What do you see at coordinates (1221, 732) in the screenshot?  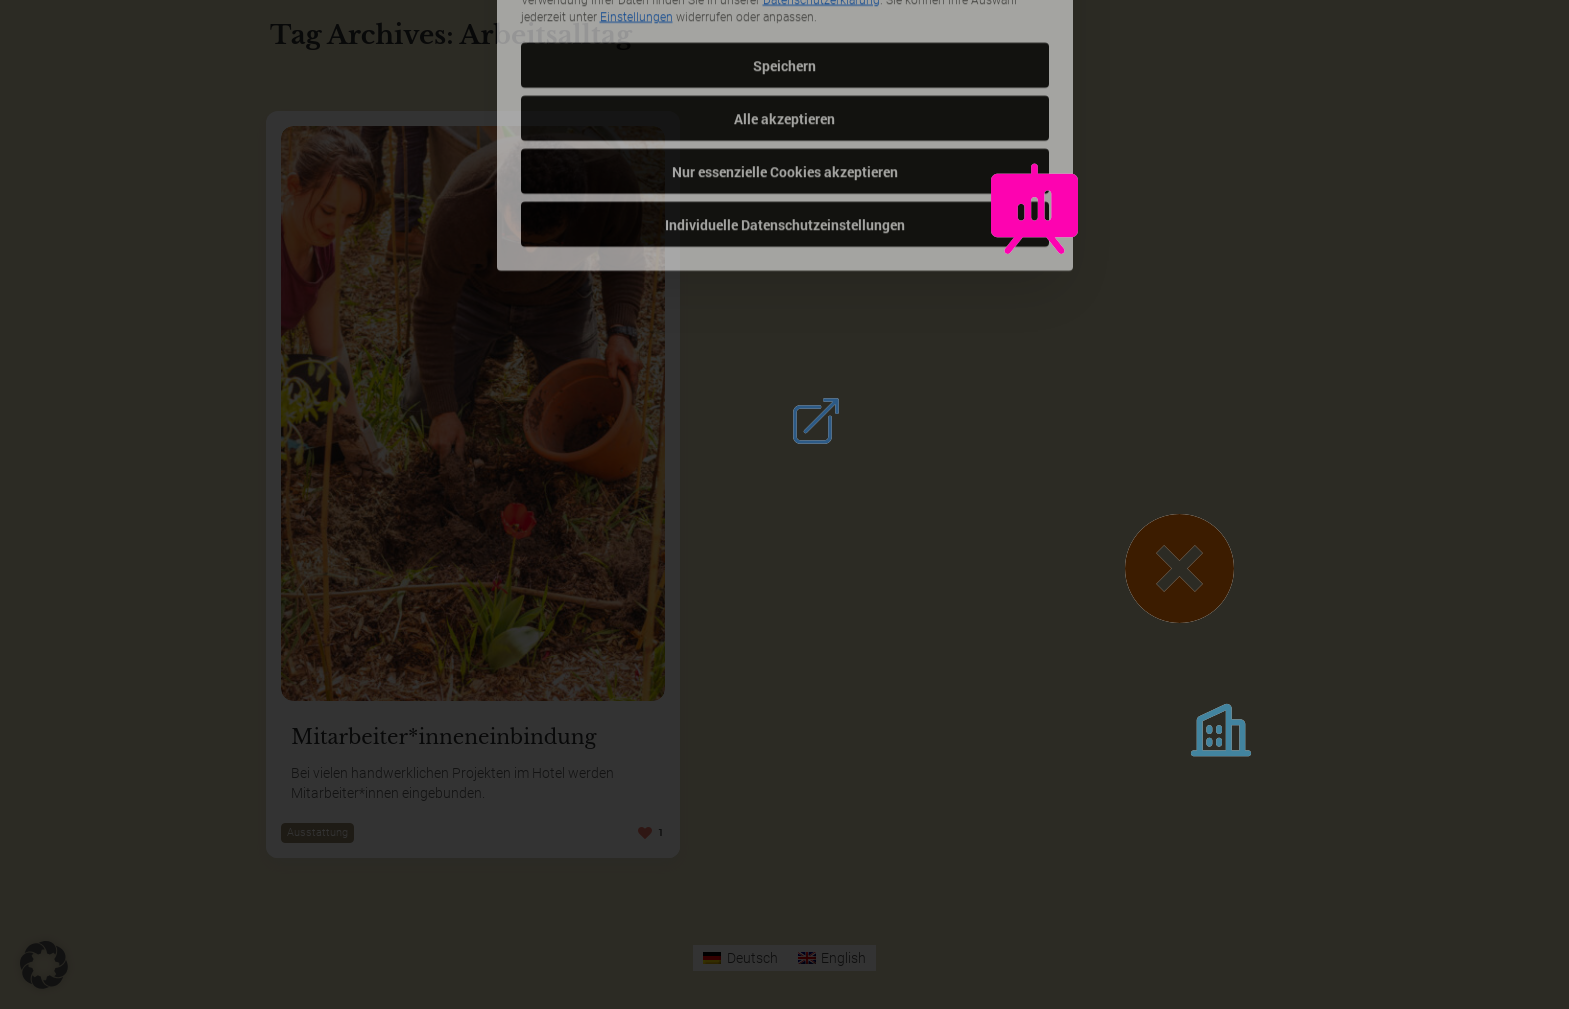 I see `view nearby buildings or offices` at bounding box center [1221, 732].